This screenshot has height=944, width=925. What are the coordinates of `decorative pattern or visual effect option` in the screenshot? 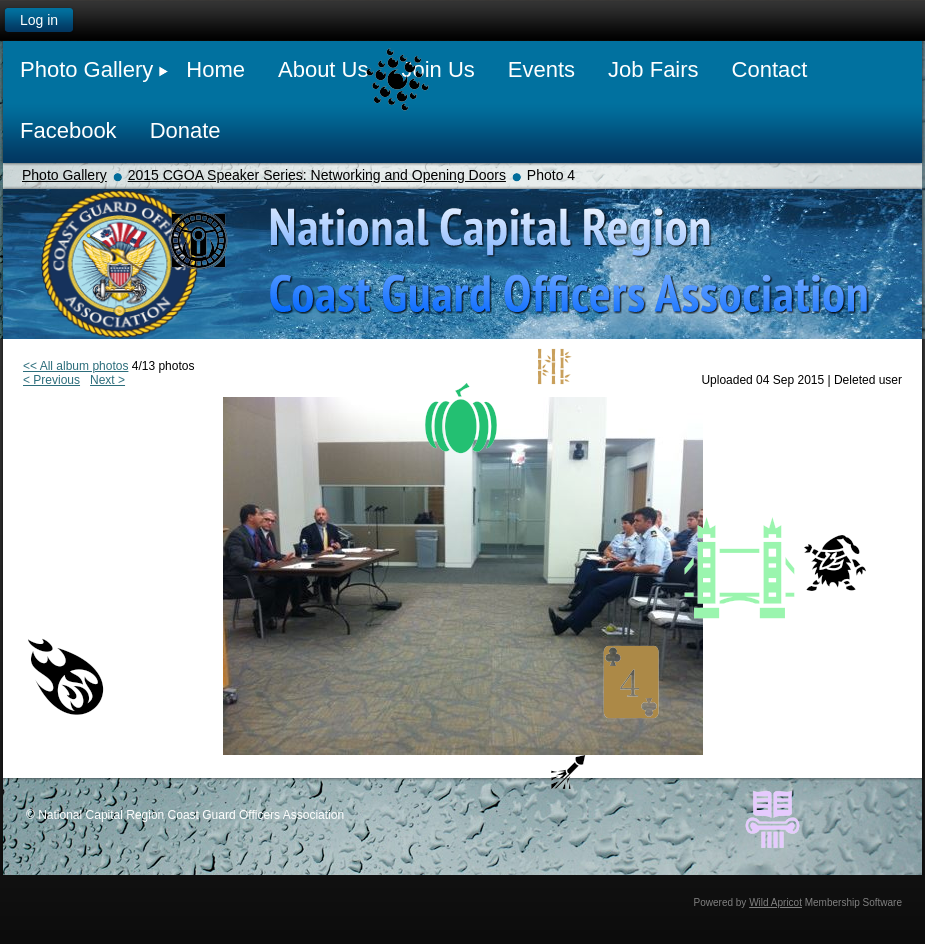 It's located at (397, 79).